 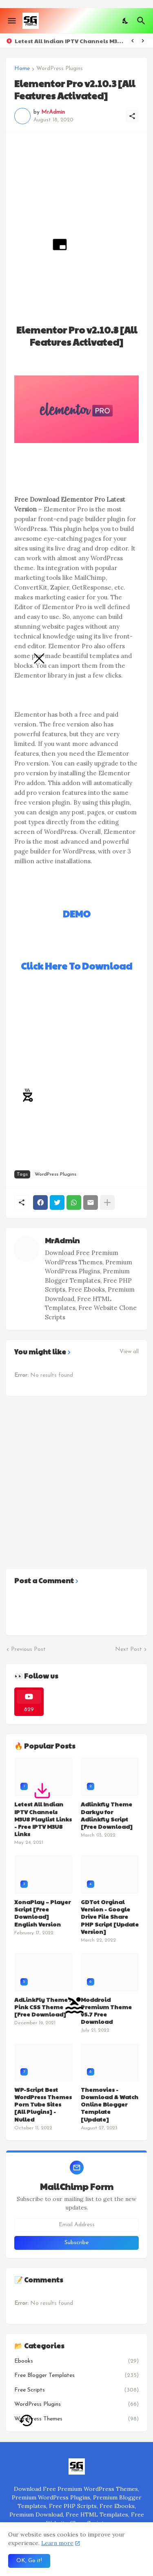 I want to click on view browsing or activity history, so click(x=26, y=2420).